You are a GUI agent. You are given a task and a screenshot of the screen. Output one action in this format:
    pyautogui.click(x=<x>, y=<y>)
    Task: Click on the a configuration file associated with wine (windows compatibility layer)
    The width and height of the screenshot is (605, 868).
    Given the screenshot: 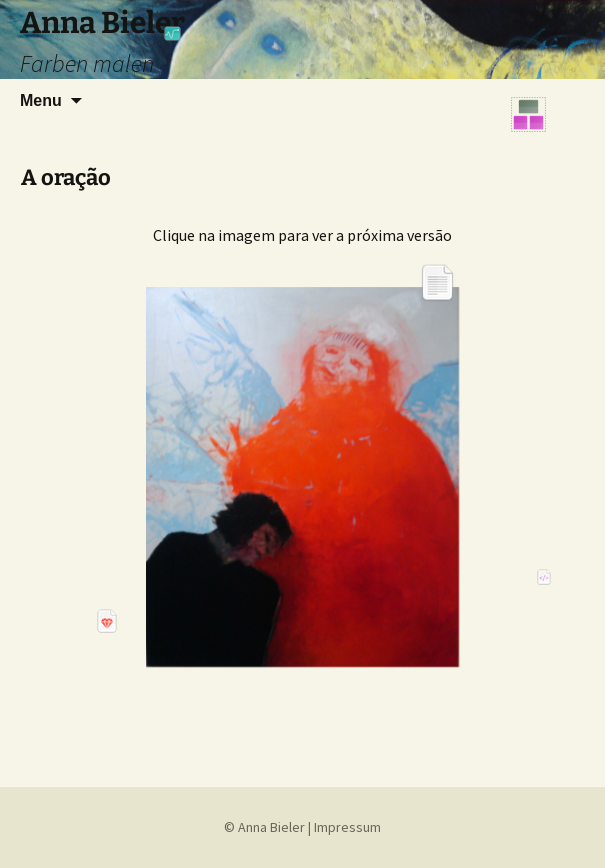 What is the action you would take?
    pyautogui.click(x=437, y=282)
    